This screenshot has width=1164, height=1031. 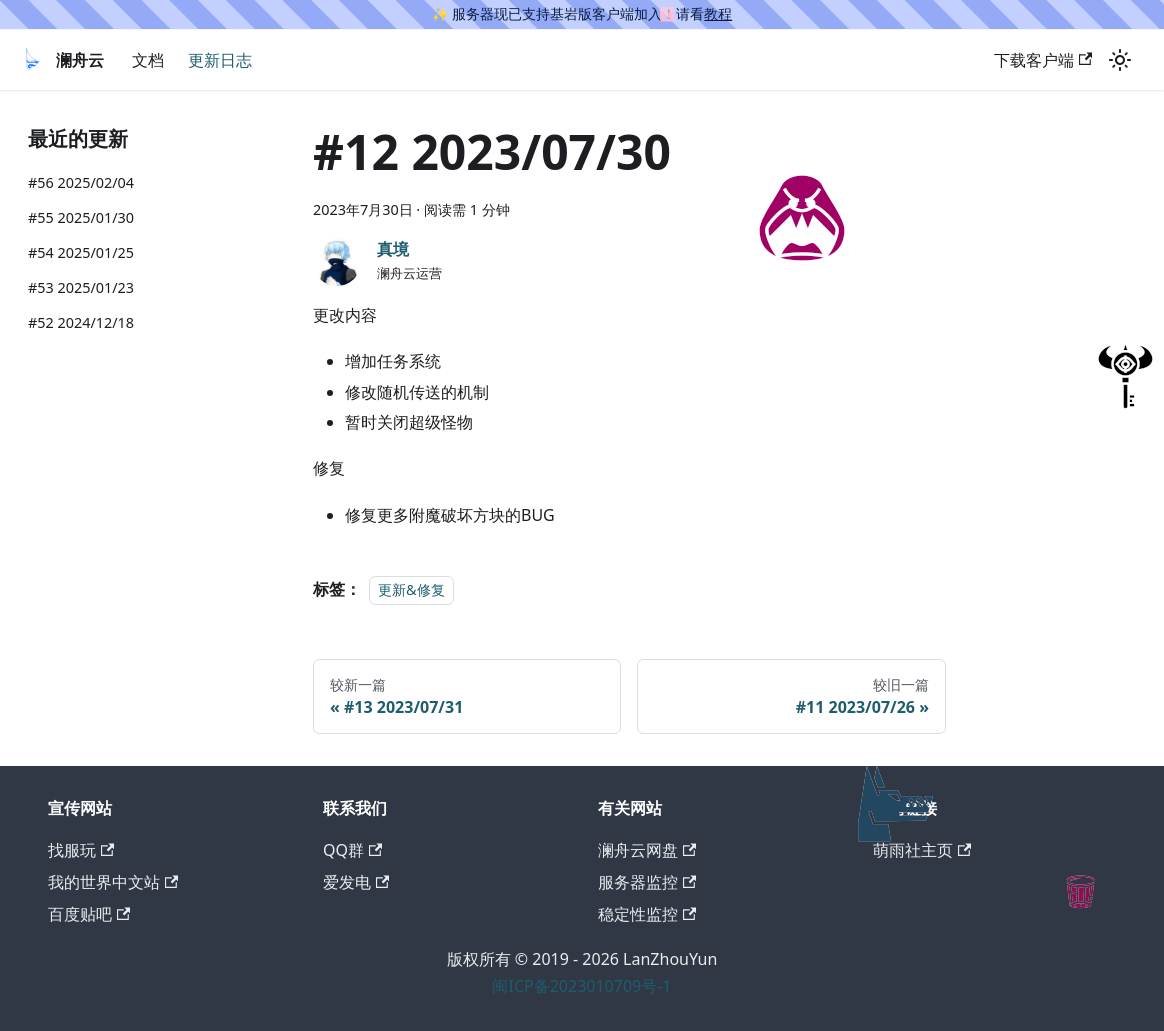 What do you see at coordinates (1080, 886) in the screenshot?
I see `indicates a full inventory or storage container` at bounding box center [1080, 886].